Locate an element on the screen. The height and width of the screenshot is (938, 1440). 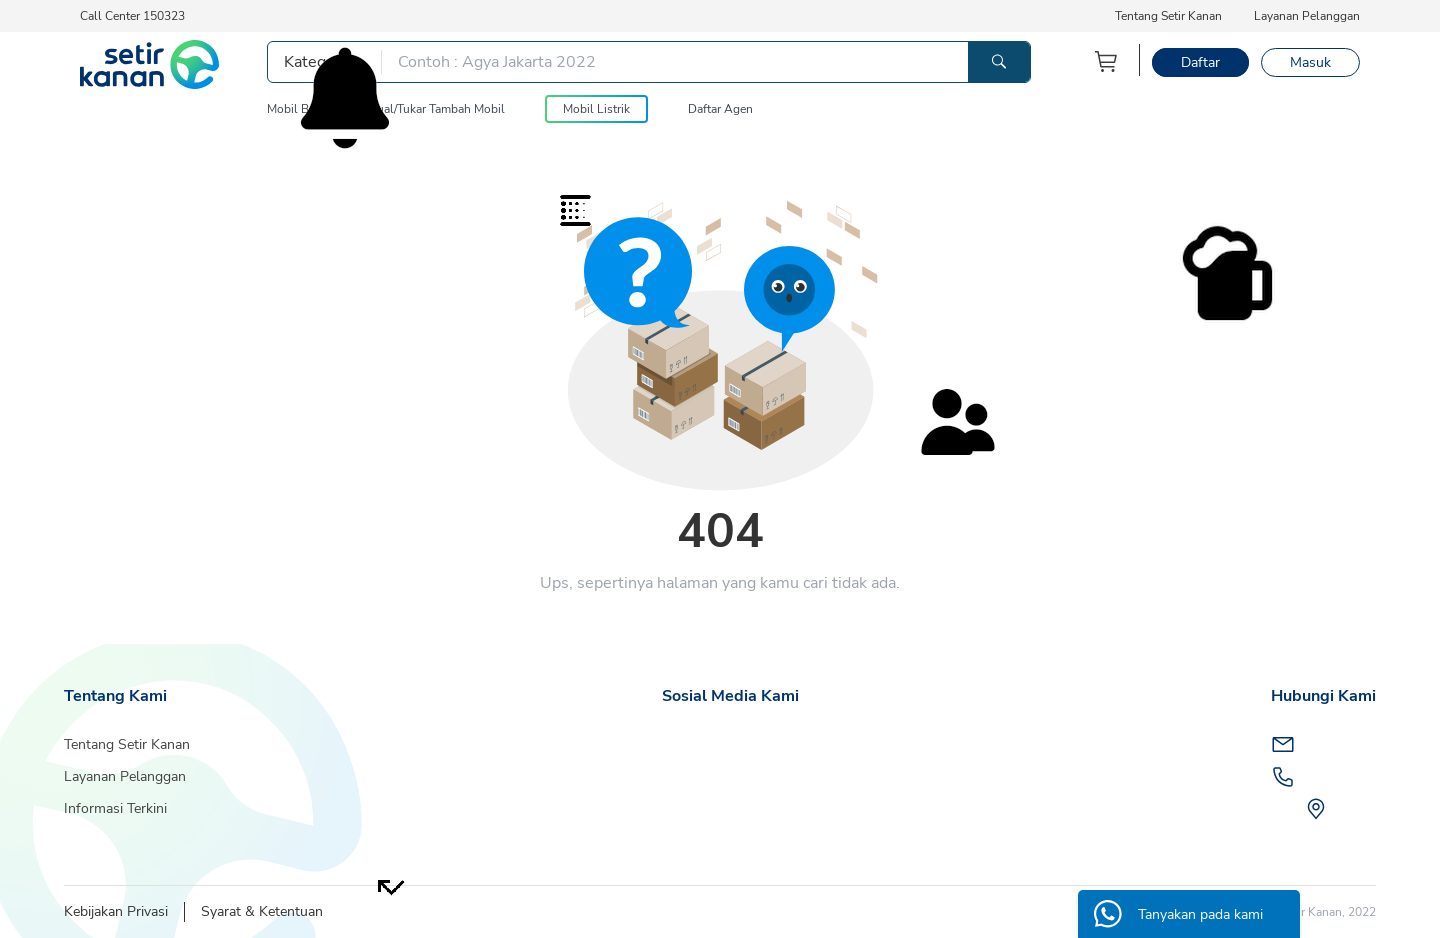
apply linear blur effect to image is located at coordinates (575, 210).